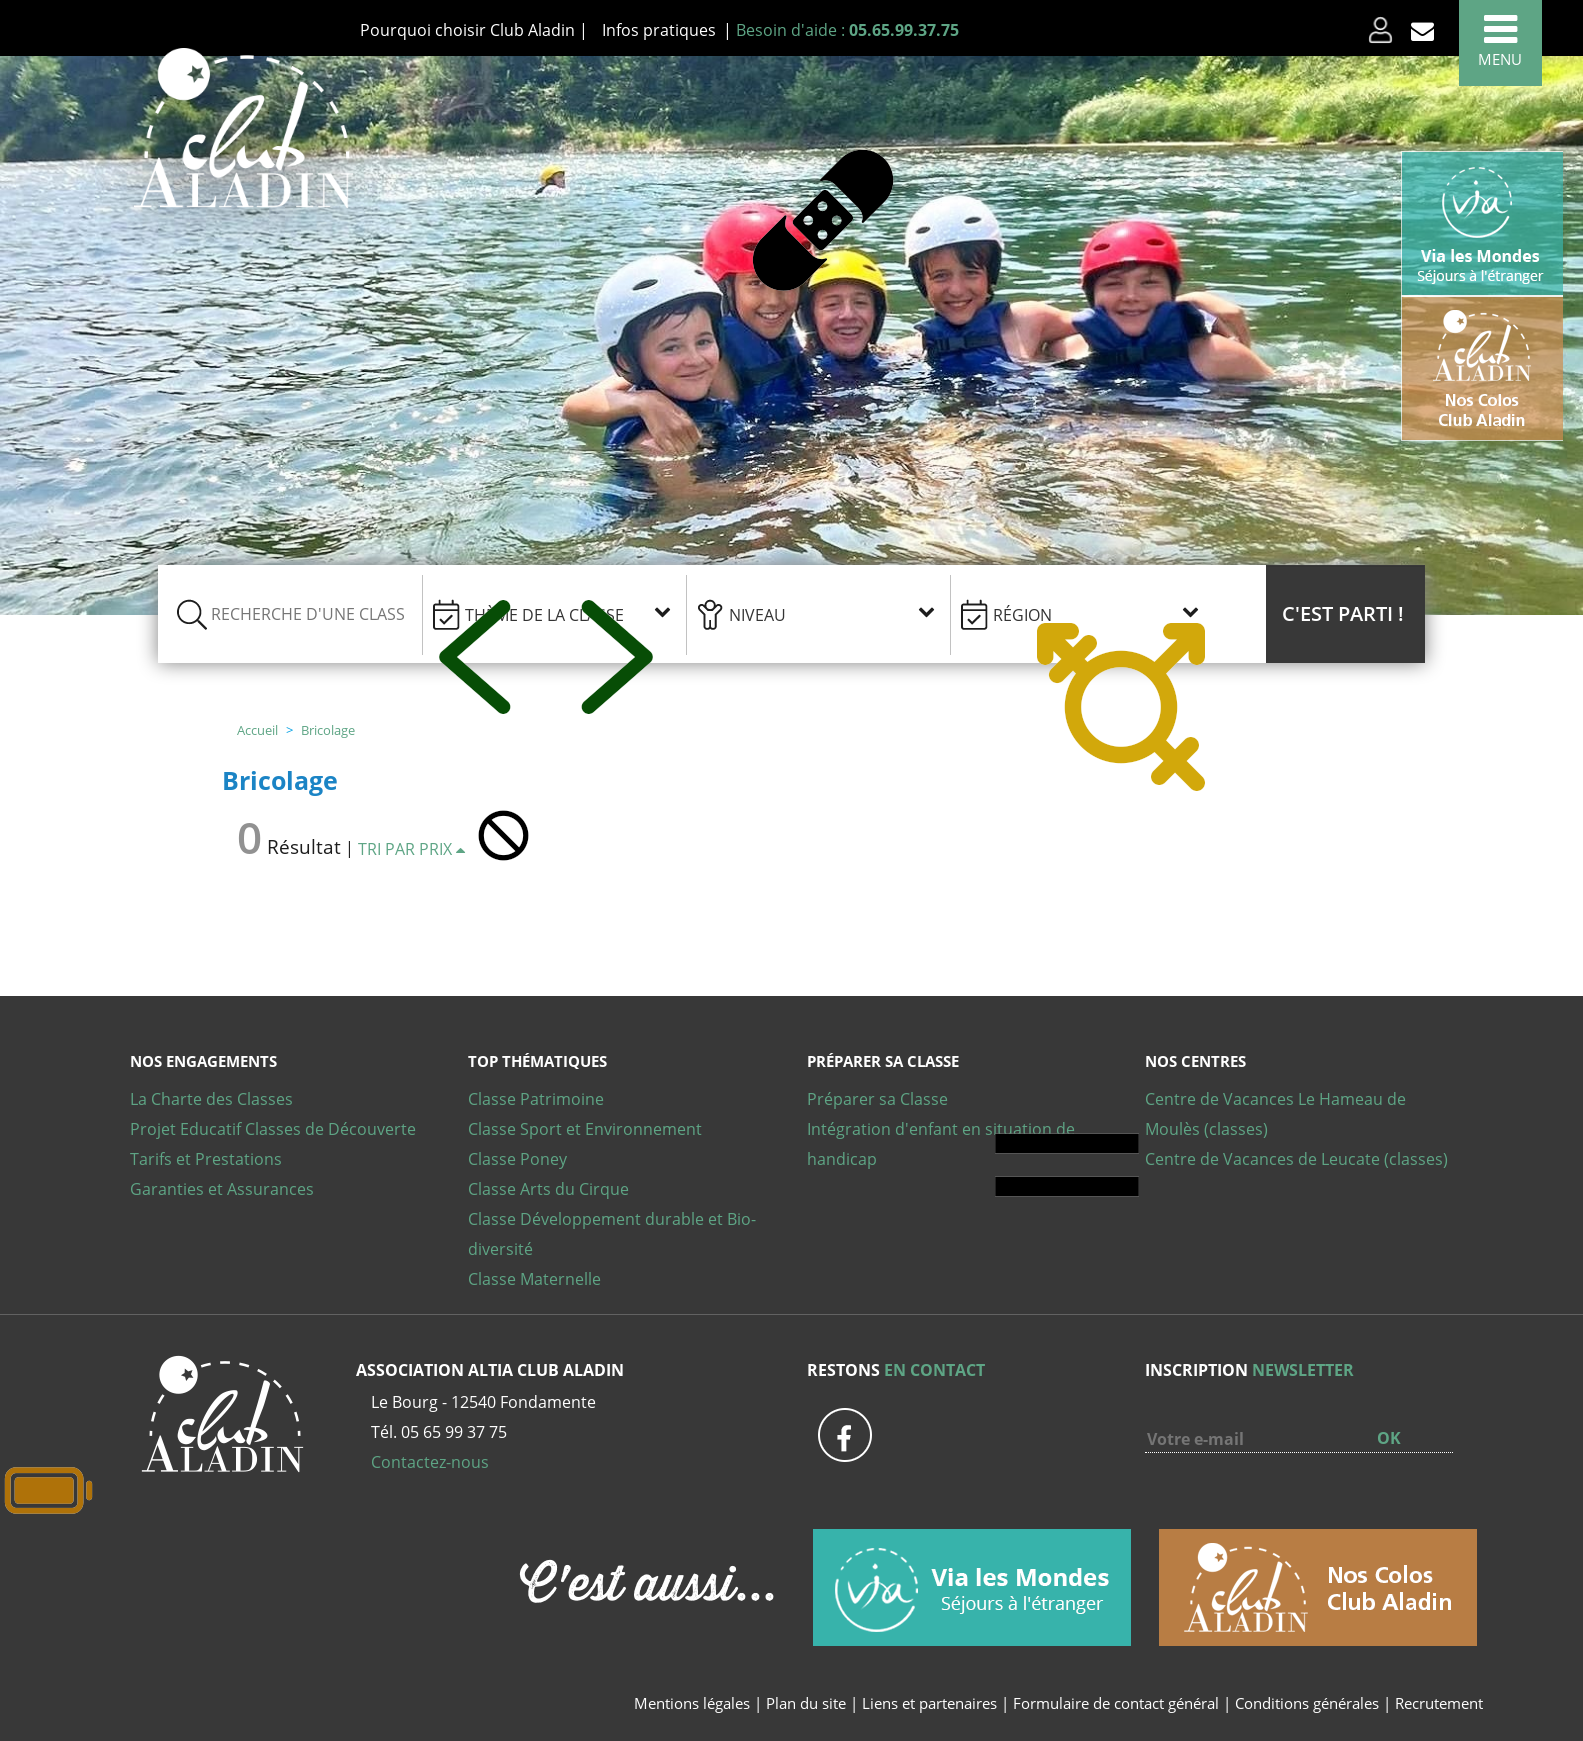  Describe the element at coordinates (1121, 707) in the screenshot. I see `indicates transgender identity option` at that location.